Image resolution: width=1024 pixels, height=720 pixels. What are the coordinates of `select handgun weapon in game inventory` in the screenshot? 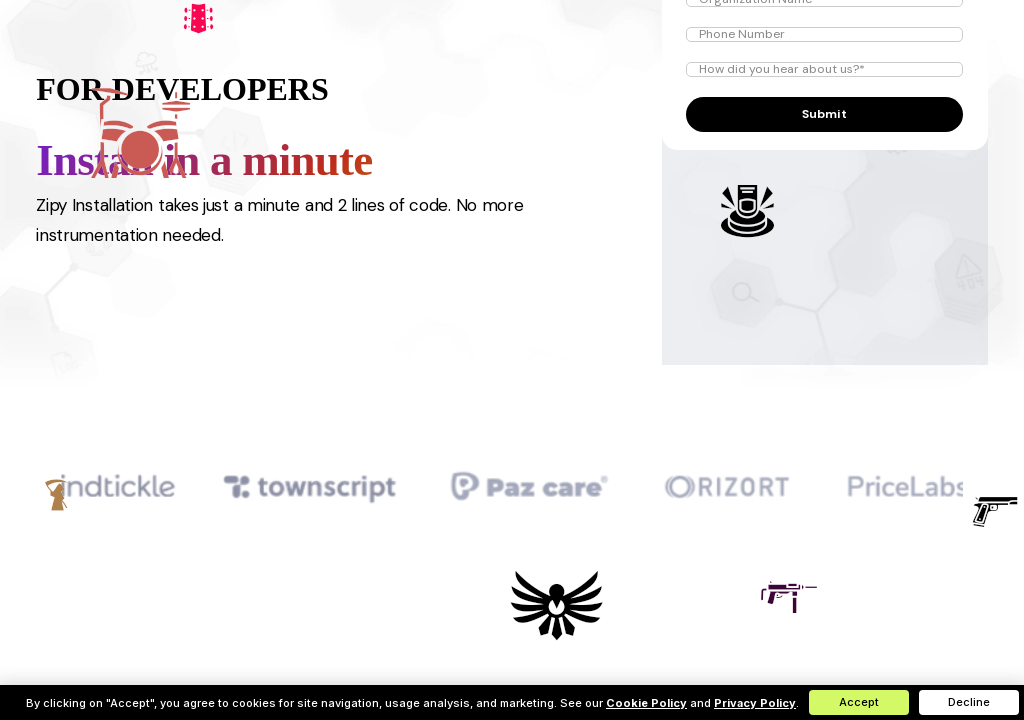 It's located at (995, 512).